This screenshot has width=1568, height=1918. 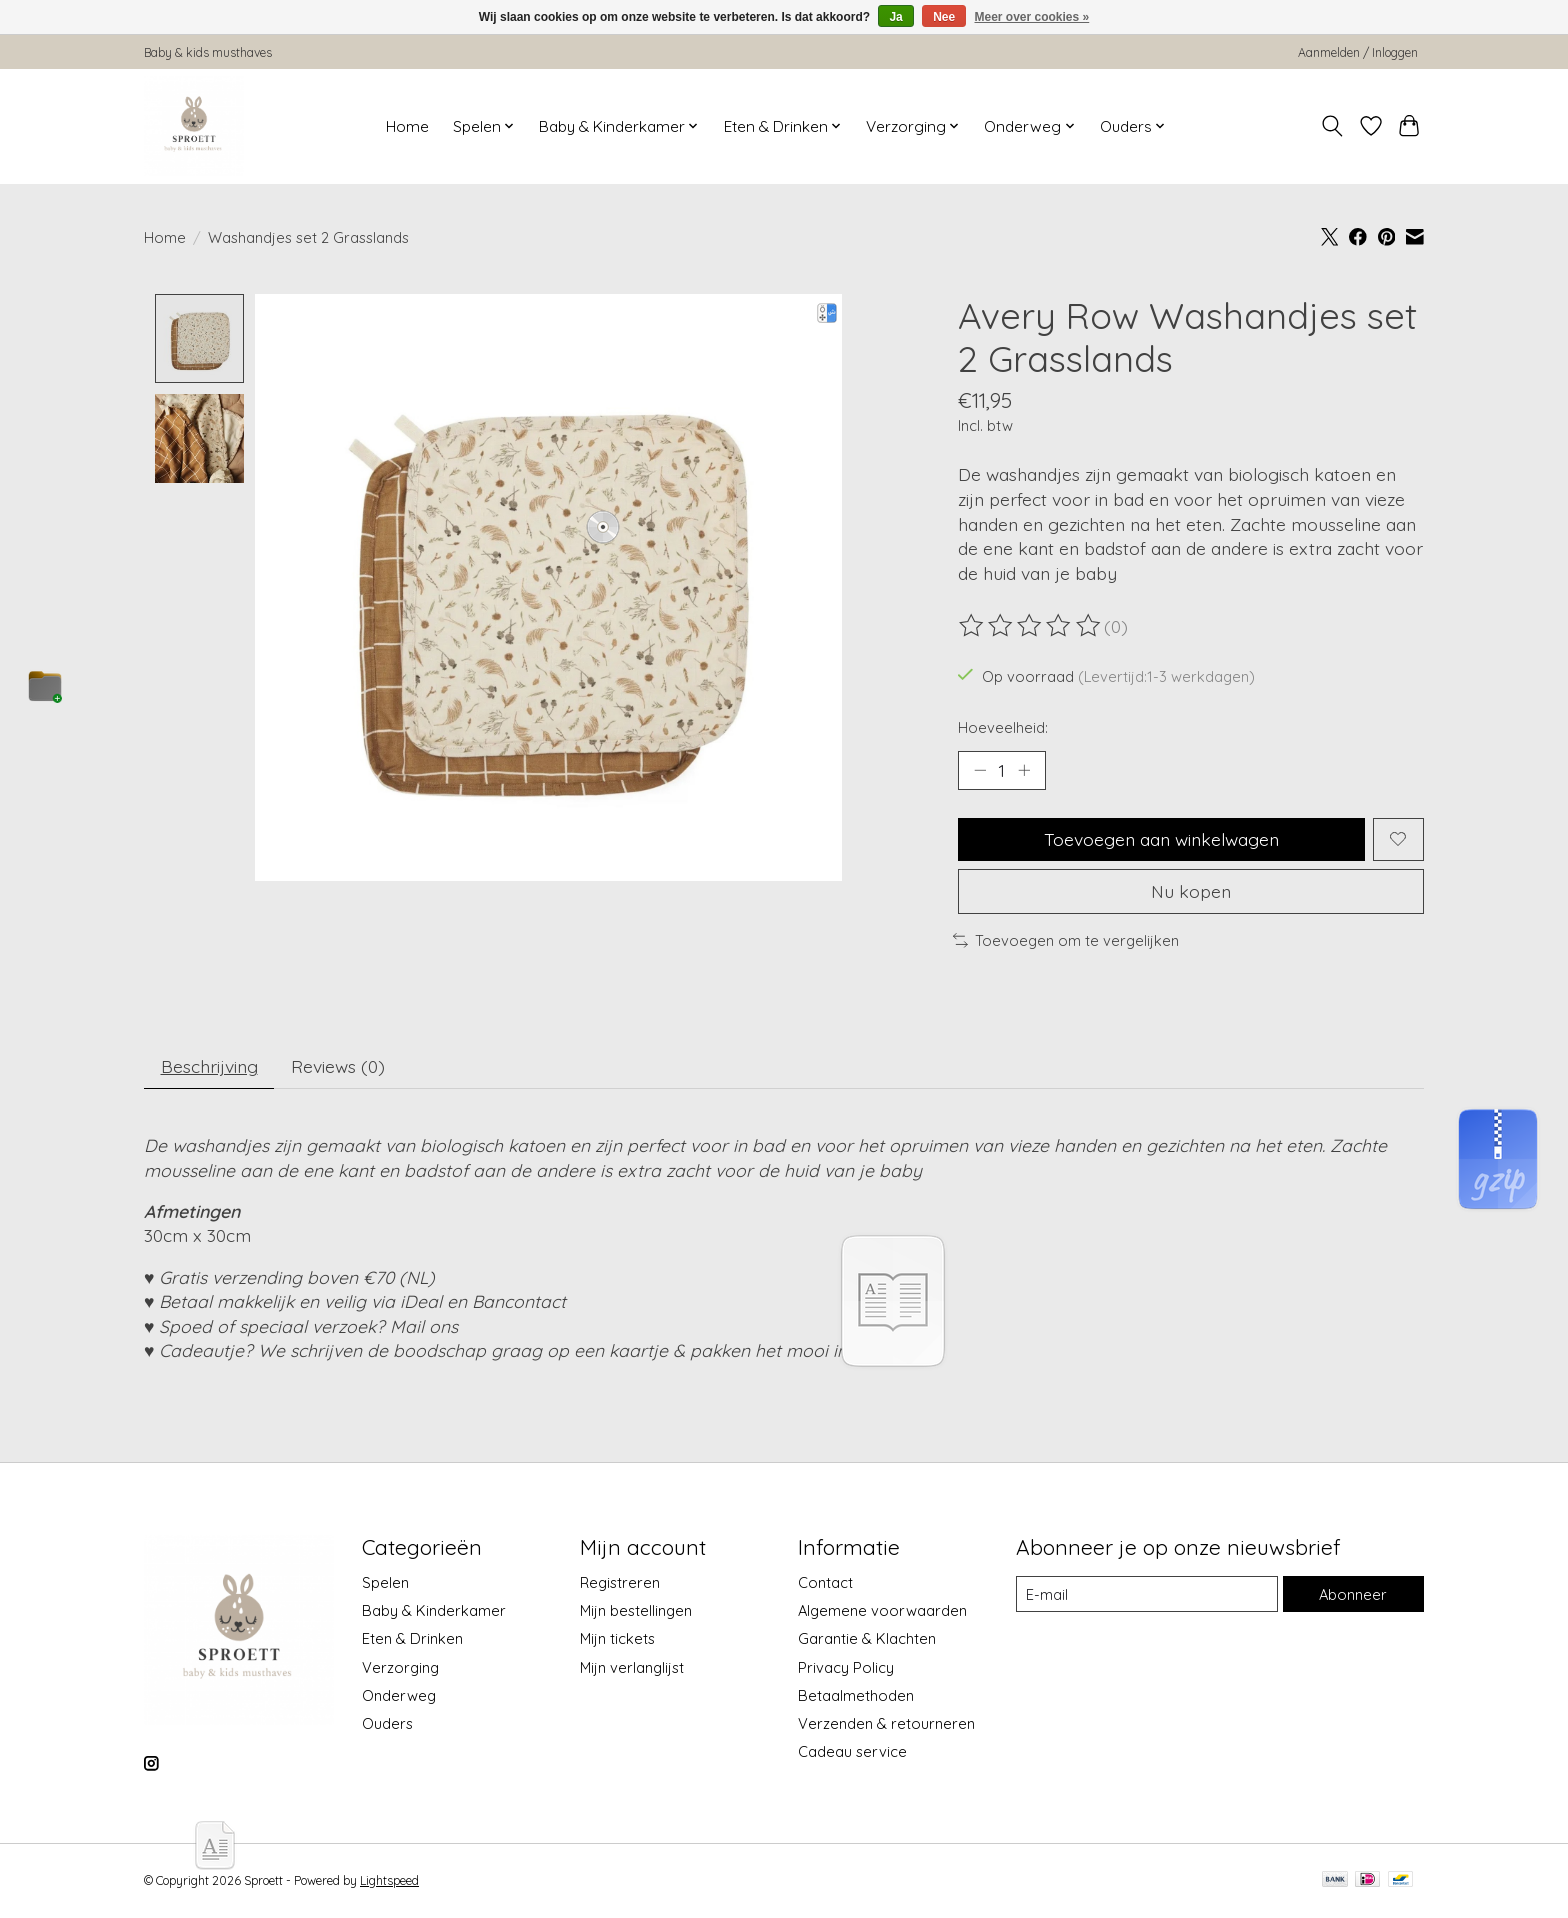 I want to click on a gzip compressed file, so click(x=1498, y=1159).